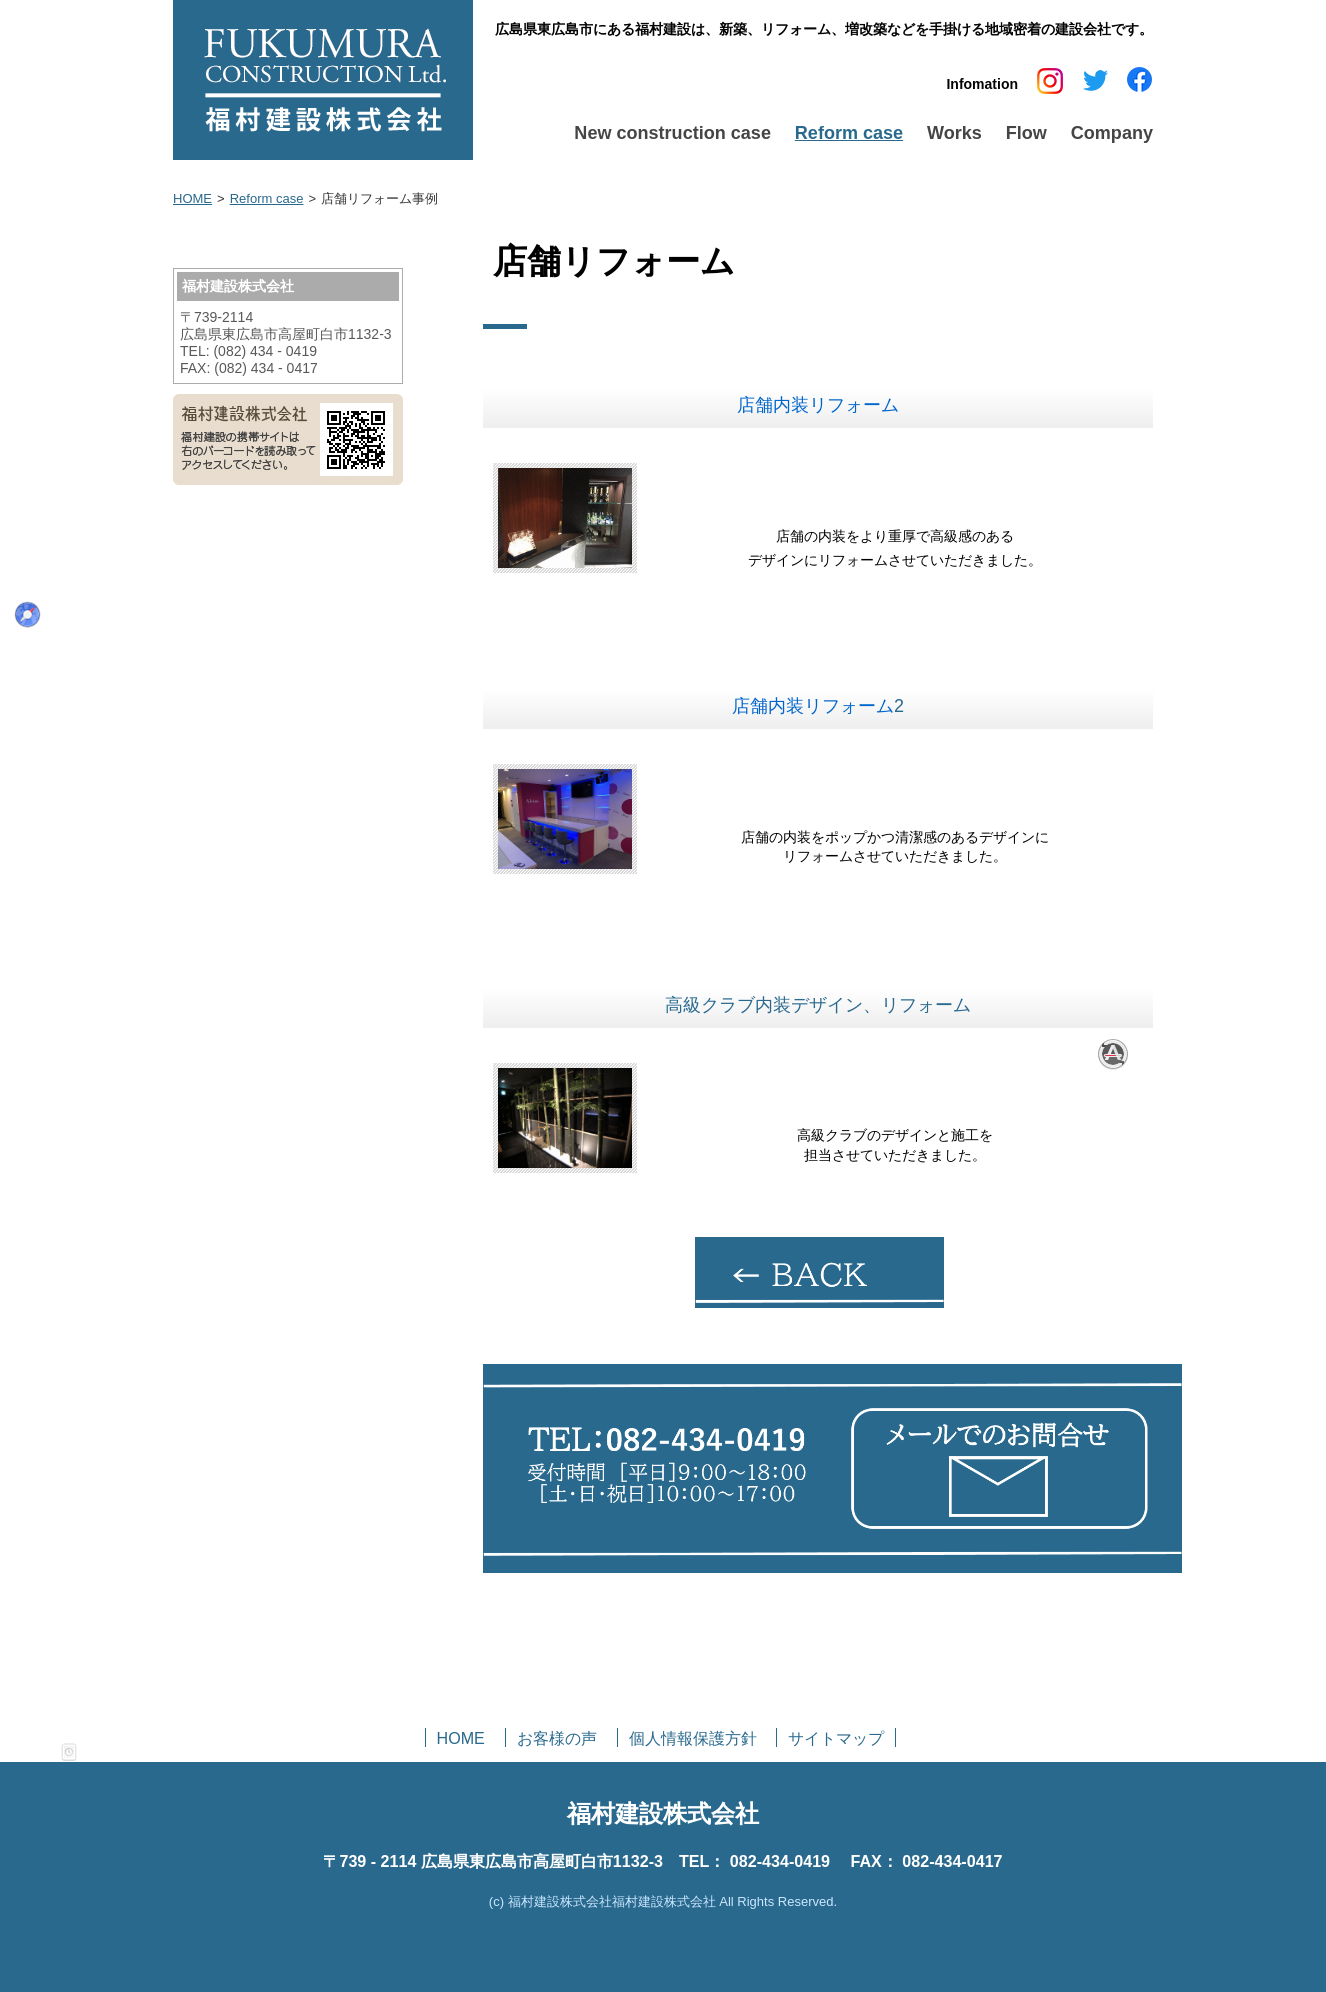 This screenshot has width=1326, height=1992. I want to click on check for system software updates, so click(1113, 1054).